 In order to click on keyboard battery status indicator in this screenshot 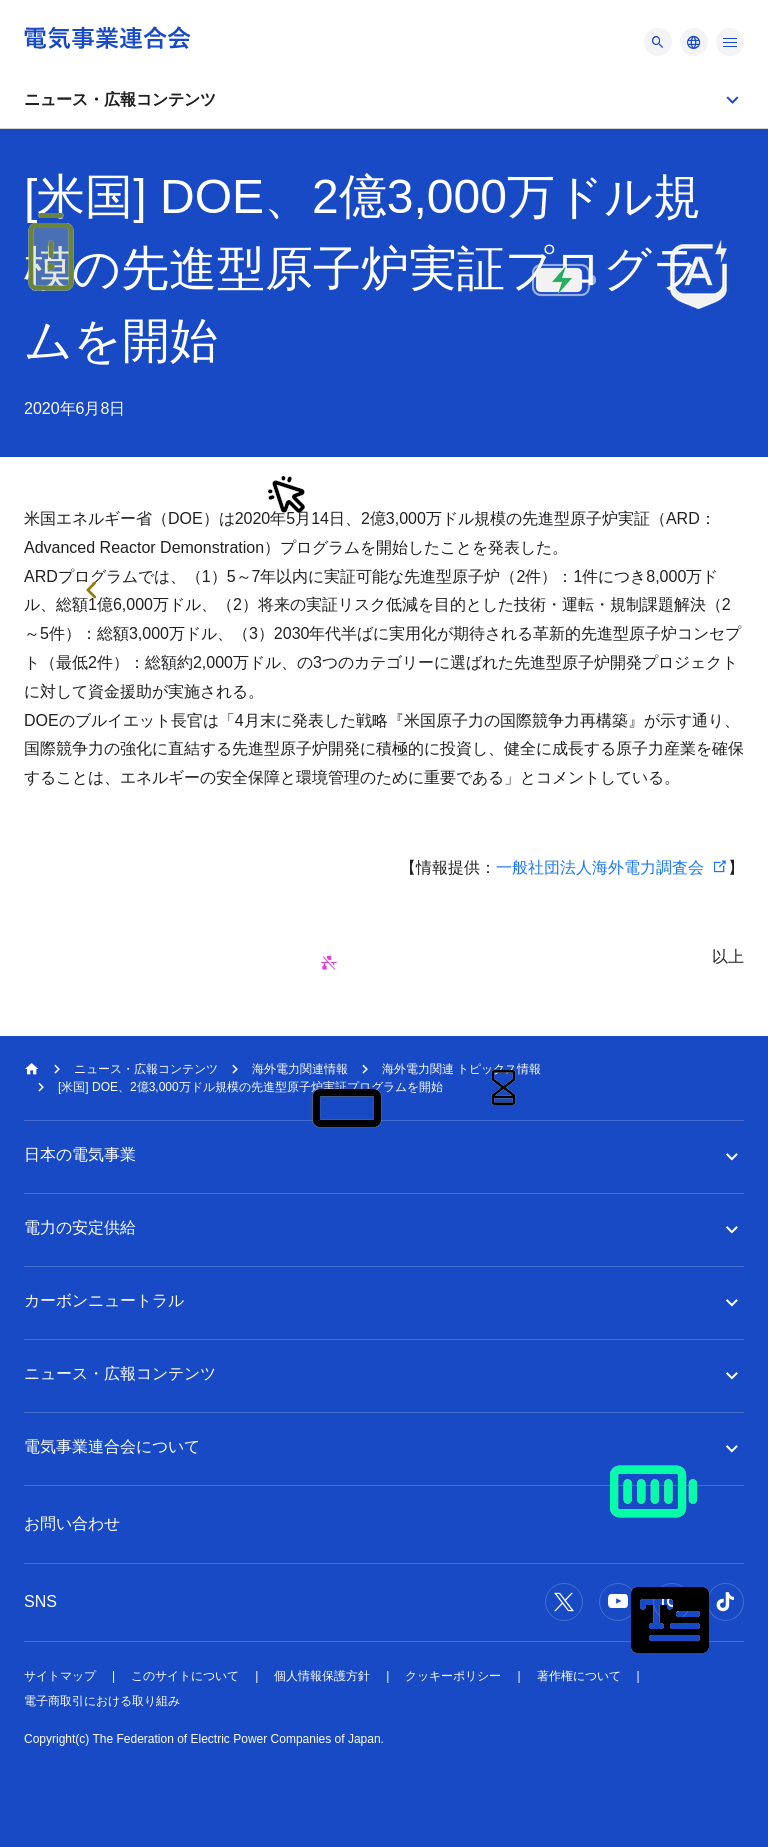, I will do `click(698, 274)`.